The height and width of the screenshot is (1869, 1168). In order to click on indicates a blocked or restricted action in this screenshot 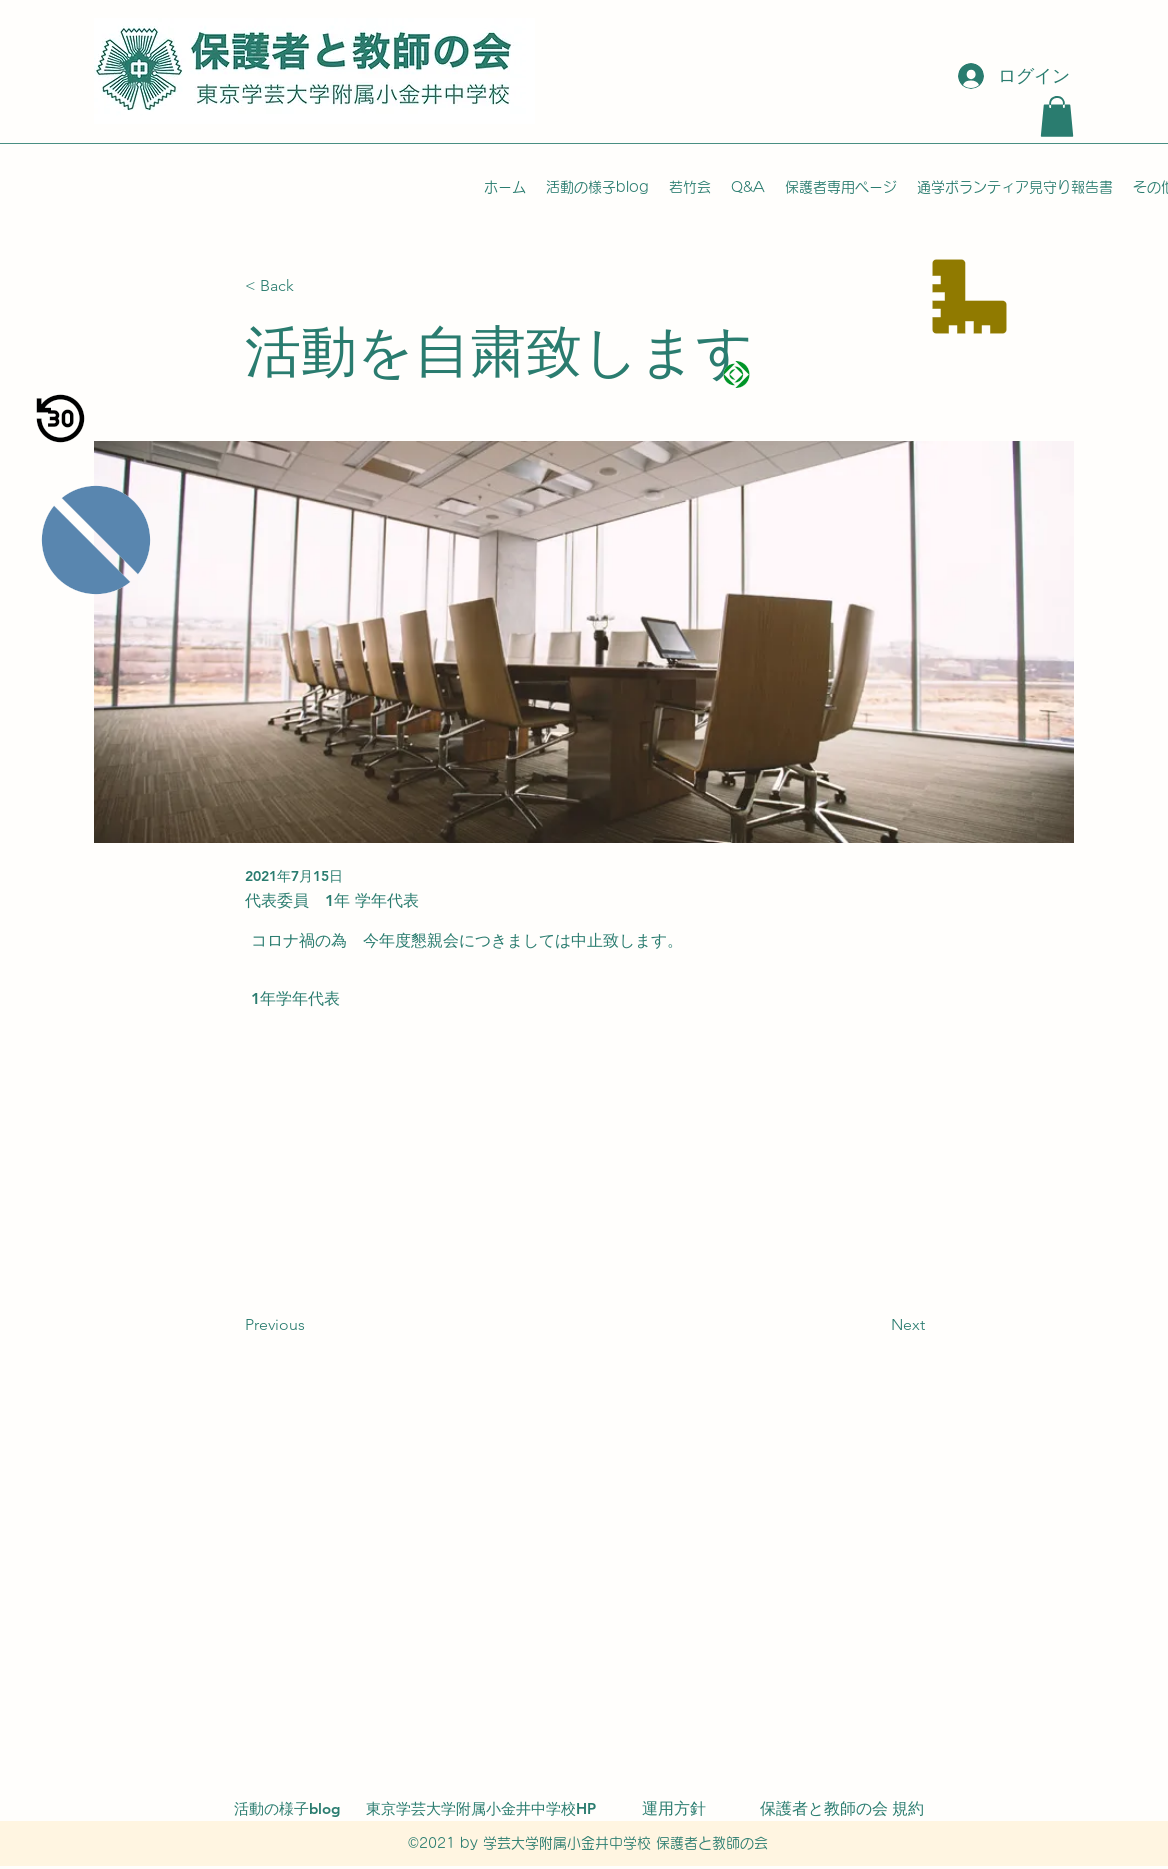, I will do `click(96, 540)`.